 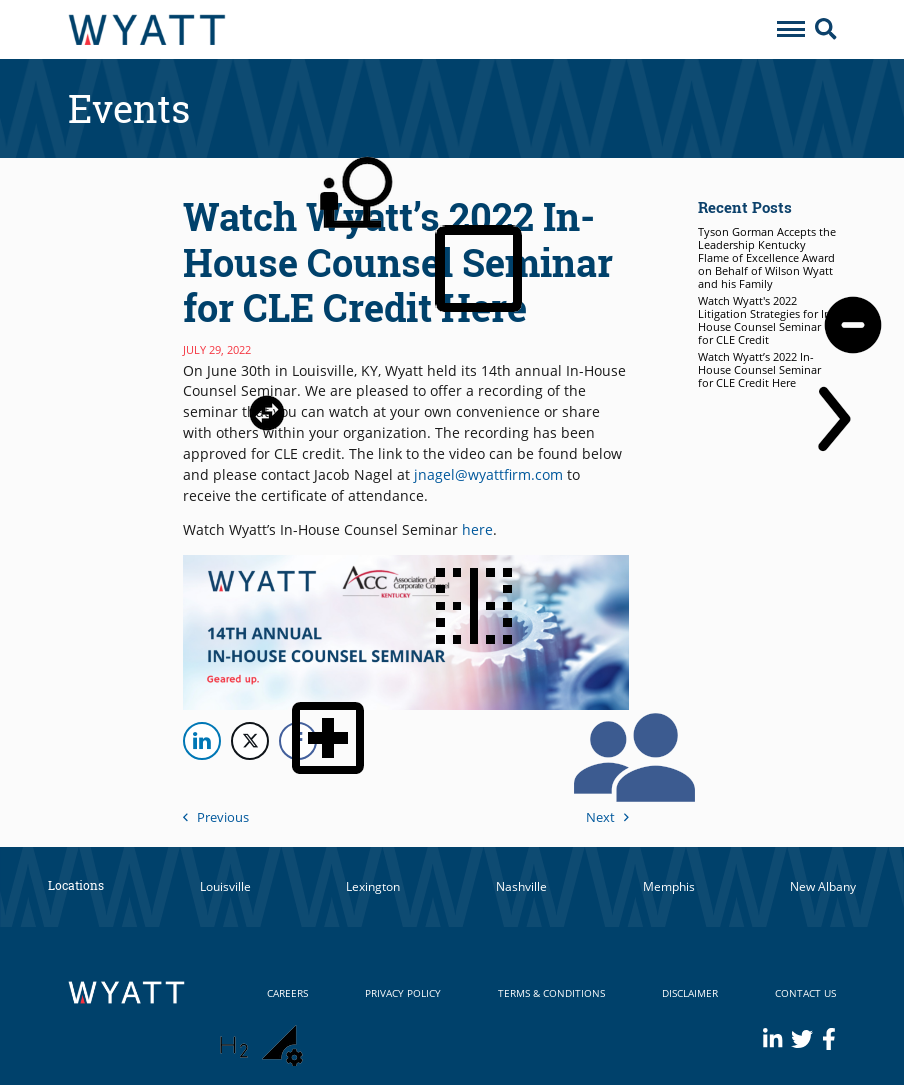 I want to click on format text as heading level 2, so click(x=232, y=1046).